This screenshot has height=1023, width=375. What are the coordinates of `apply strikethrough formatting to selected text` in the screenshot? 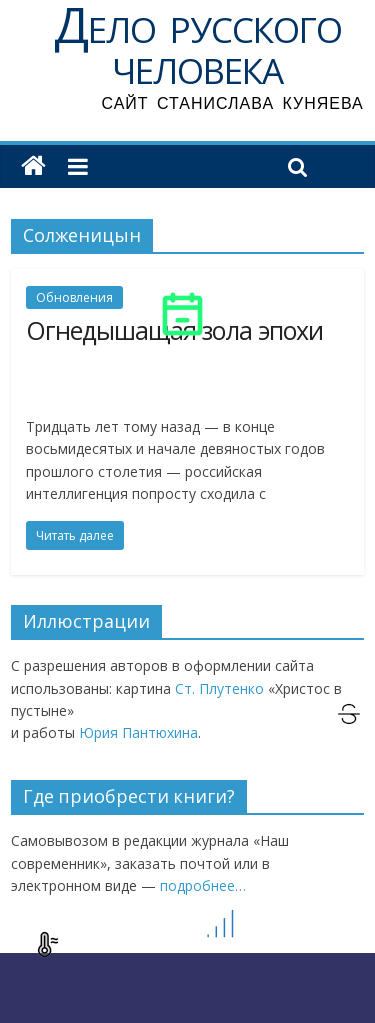 It's located at (349, 714).